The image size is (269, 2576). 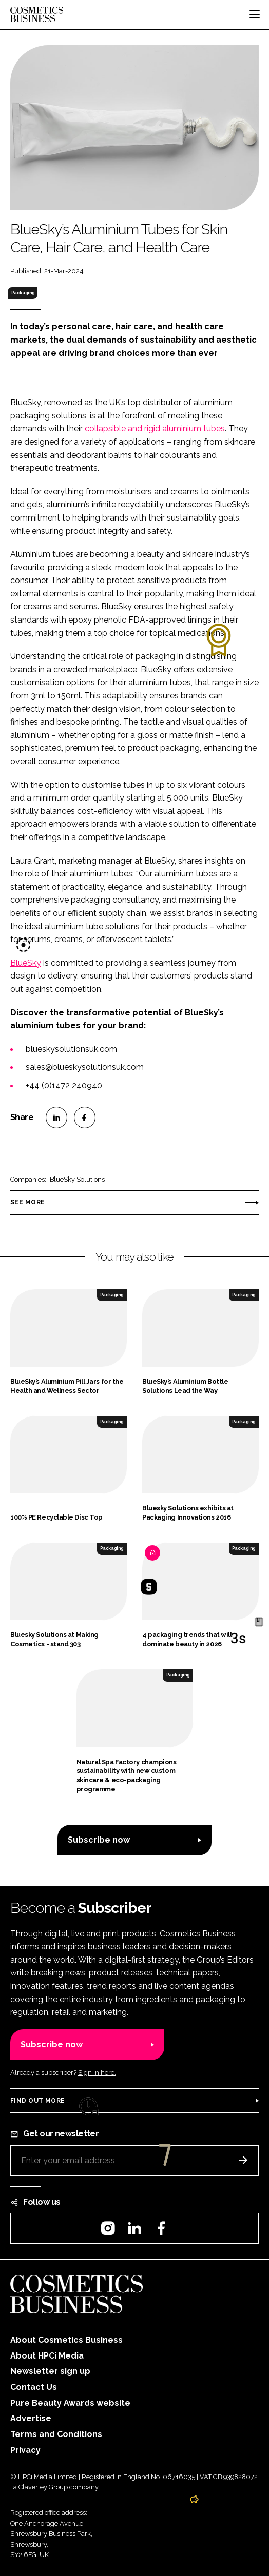 I want to click on indicates a word or item starting with "S", so click(x=149, y=1587).